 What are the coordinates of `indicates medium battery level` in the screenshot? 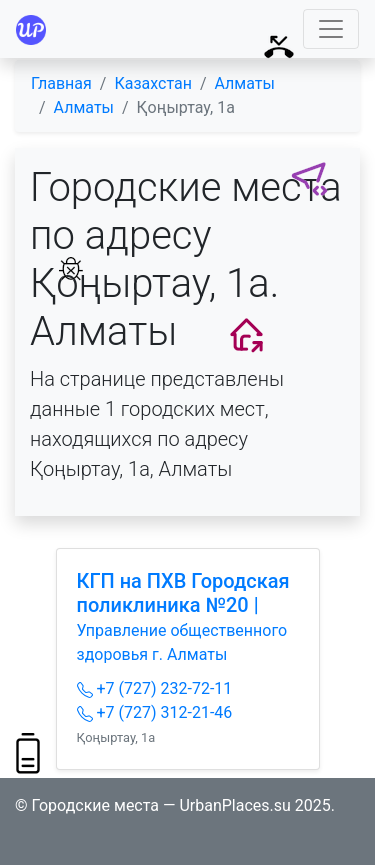 It's located at (28, 754).